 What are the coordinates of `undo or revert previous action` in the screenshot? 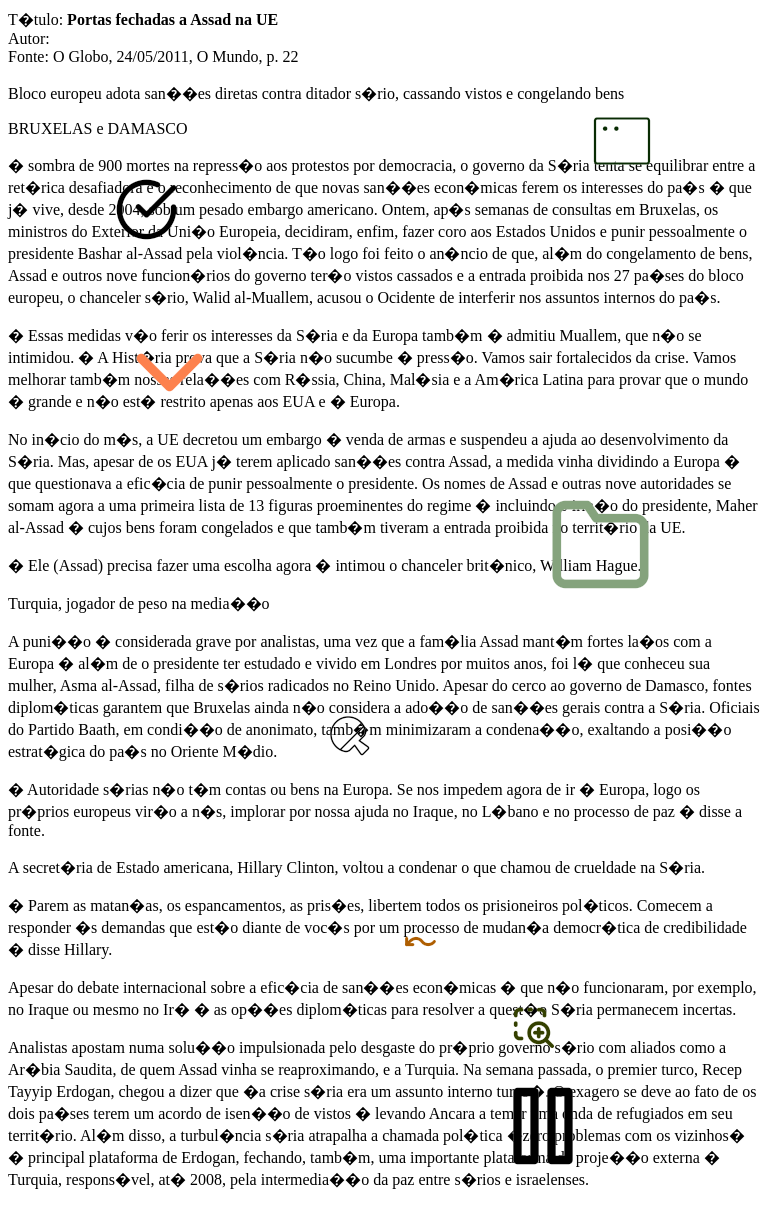 It's located at (420, 941).